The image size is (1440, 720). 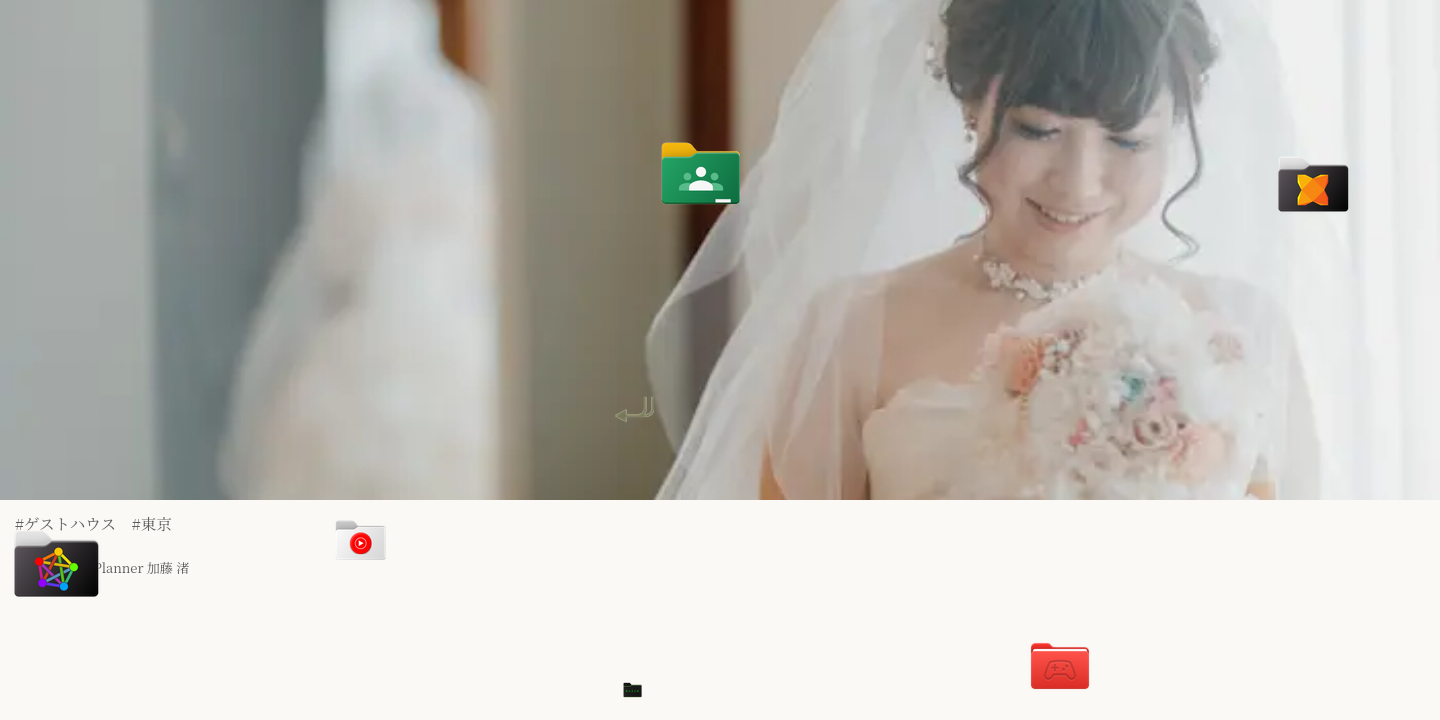 I want to click on reply to all recipients of an email, so click(x=634, y=407).